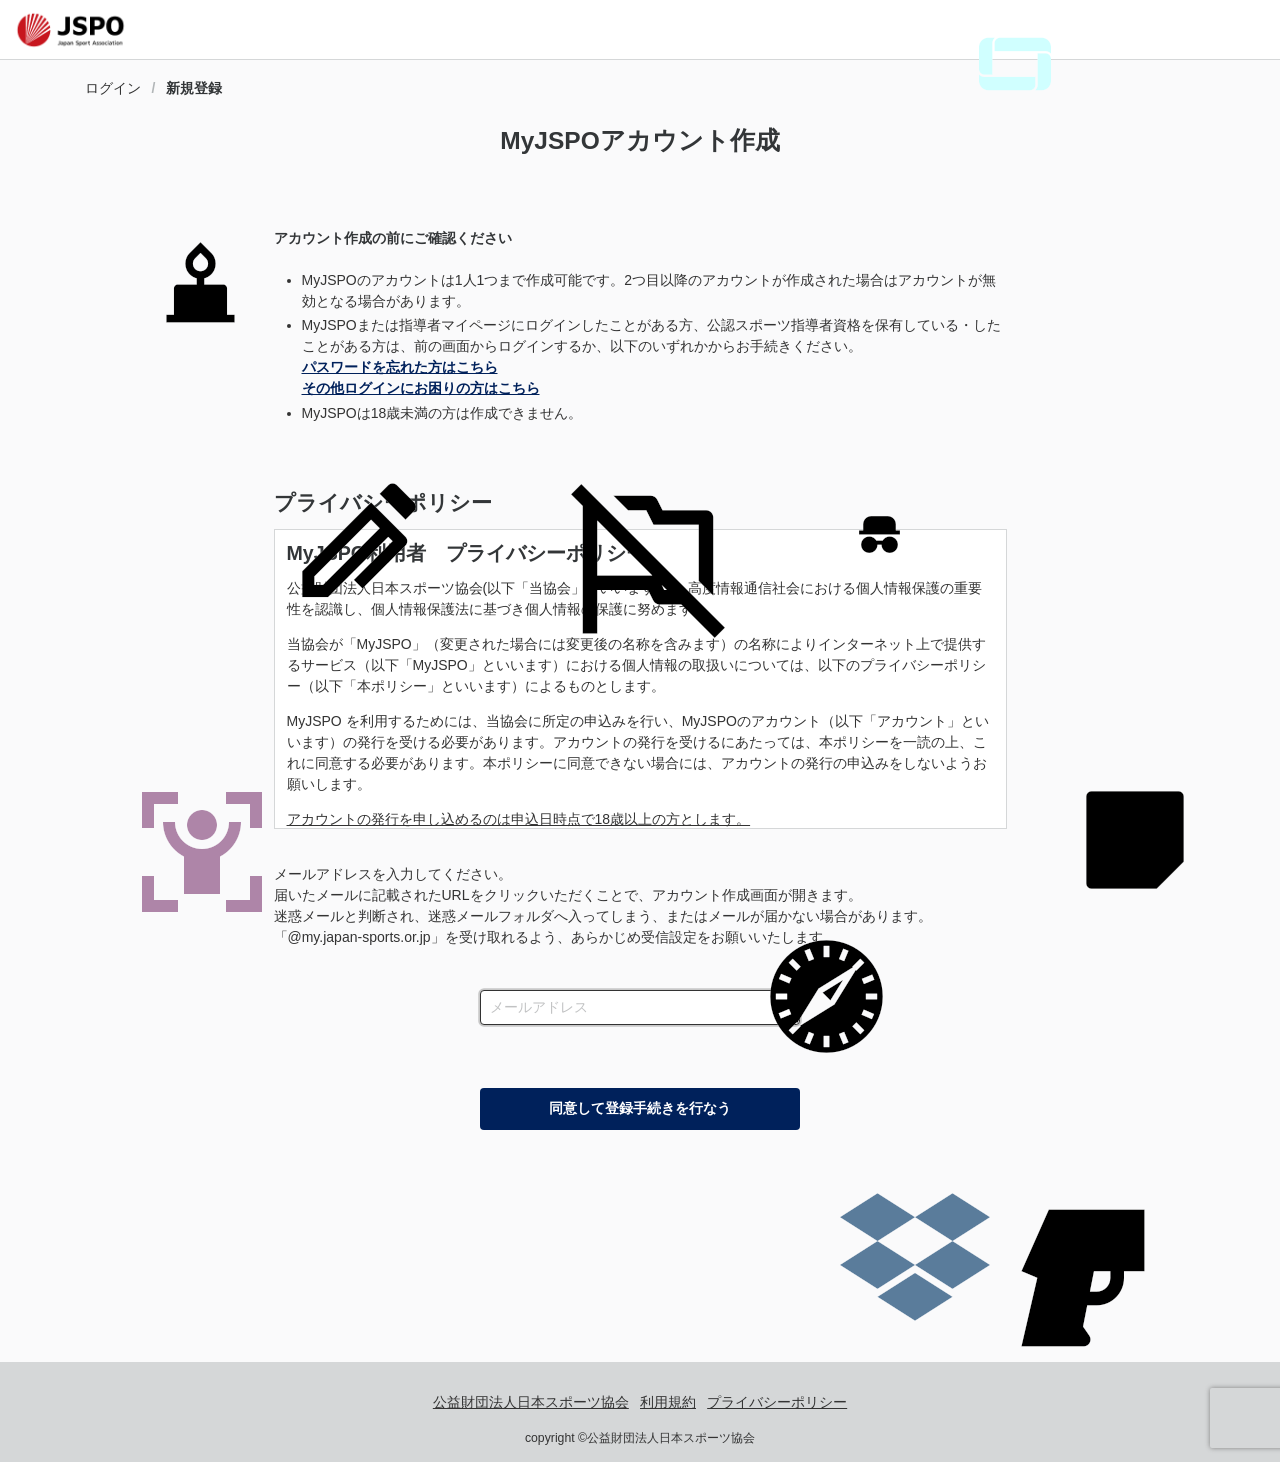 The height and width of the screenshot is (1462, 1280). I want to click on create a new sticky note, so click(1135, 840).